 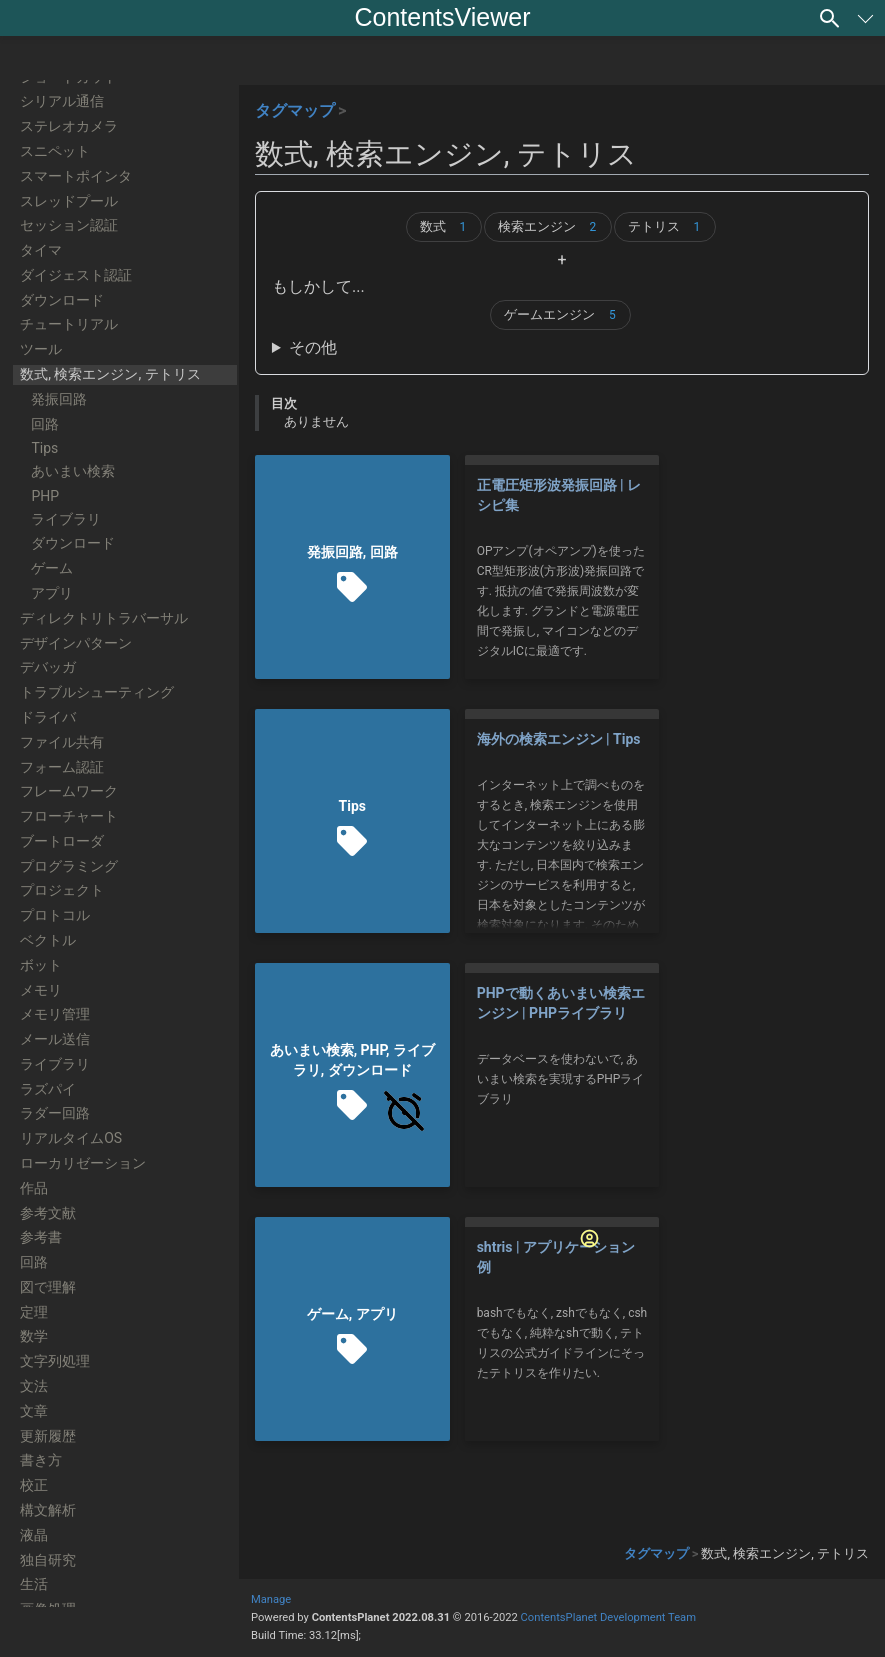 What do you see at coordinates (404, 1111) in the screenshot?
I see `disable or turn off alarm` at bounding box center [404, 1111].